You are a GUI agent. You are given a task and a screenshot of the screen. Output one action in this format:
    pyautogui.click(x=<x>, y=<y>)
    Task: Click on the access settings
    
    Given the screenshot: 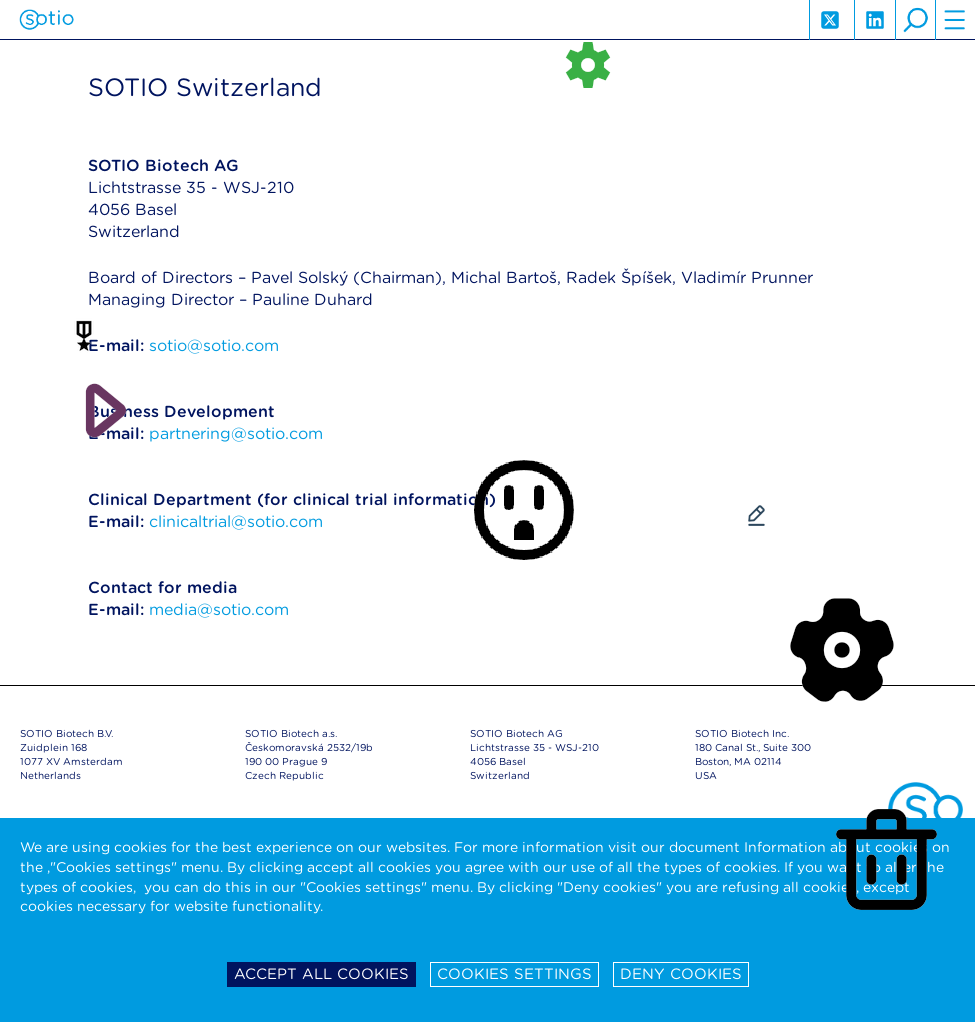 What is the action you would take?
    pyautogui.click(x=588, y=65)
    